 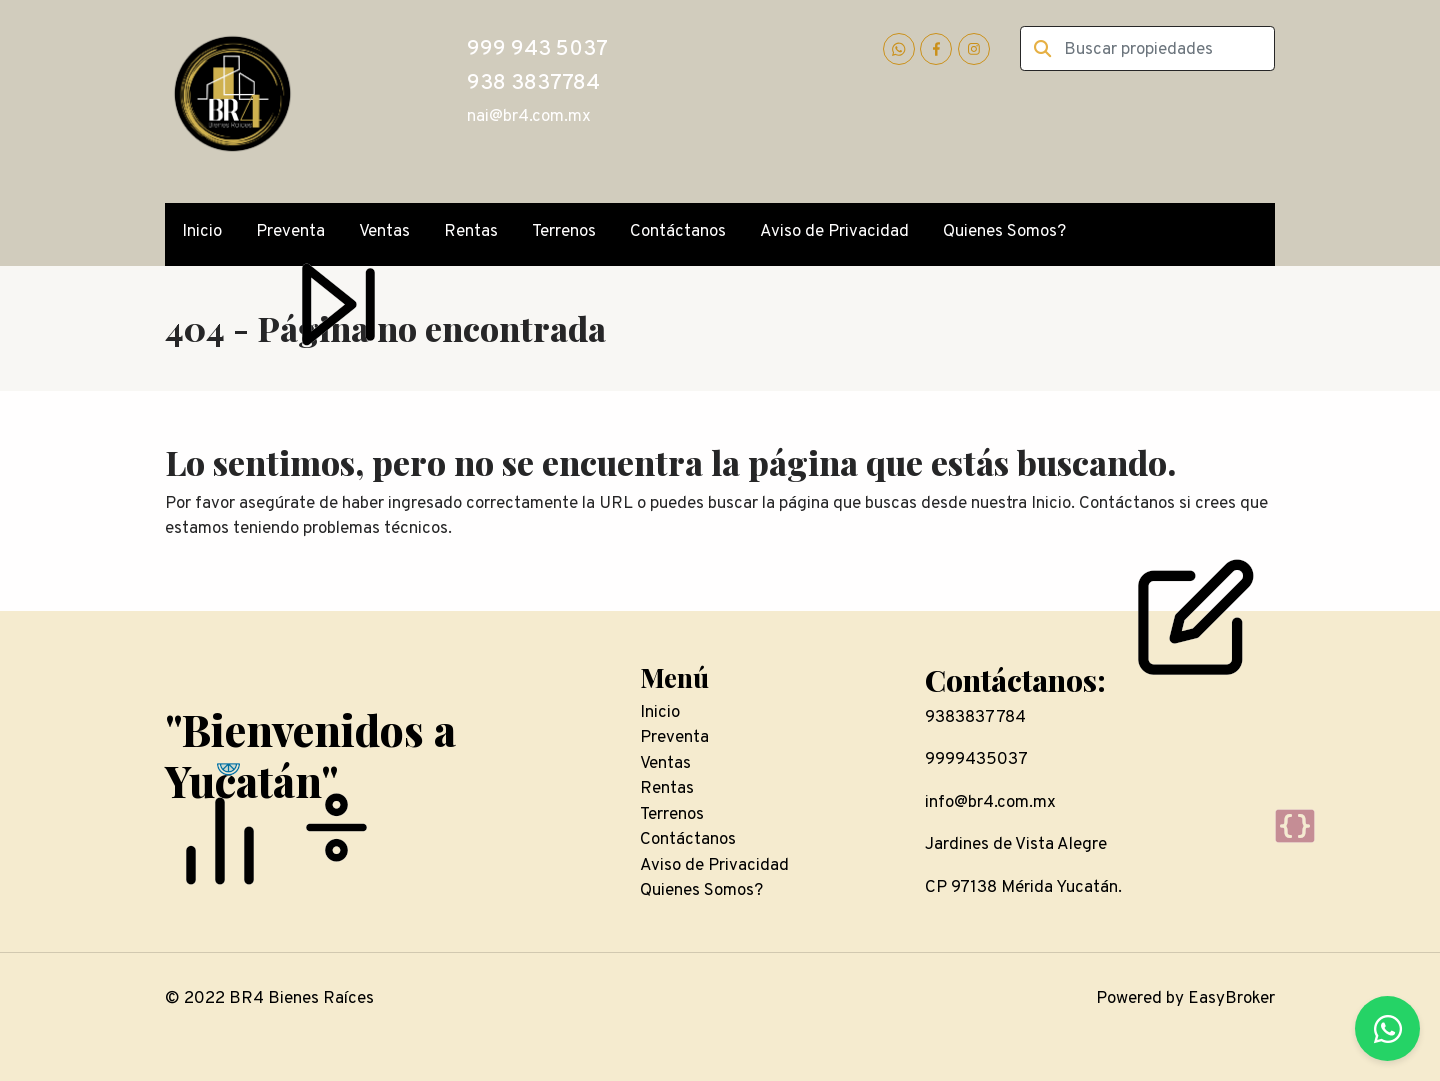 What do you see at coordinates (1195, 617) in the screenshot?
I see `edit or modify content` at bounding box center [1195, 617].